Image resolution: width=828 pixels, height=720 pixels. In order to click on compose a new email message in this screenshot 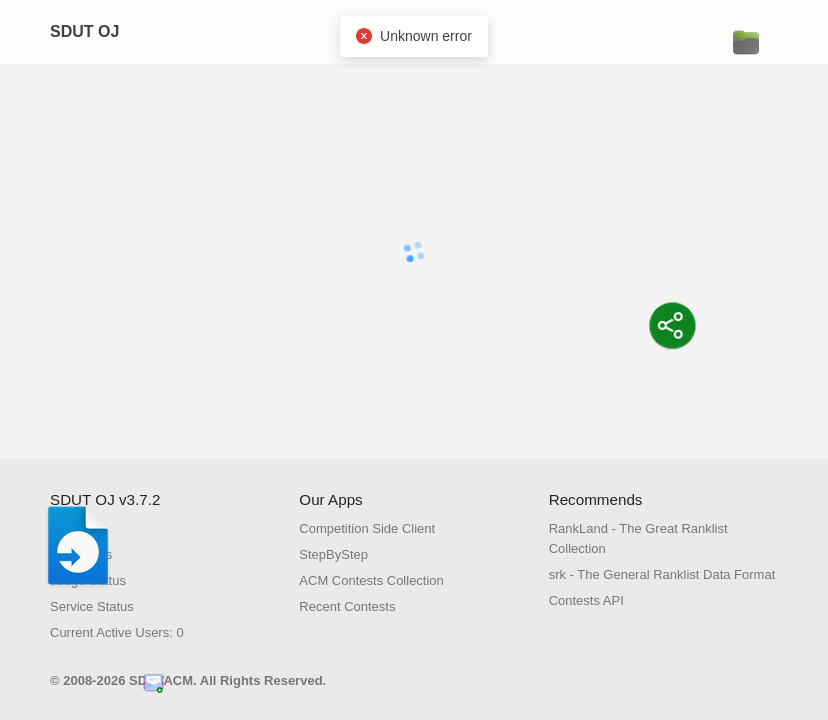, I will do `click(153, 682)`.